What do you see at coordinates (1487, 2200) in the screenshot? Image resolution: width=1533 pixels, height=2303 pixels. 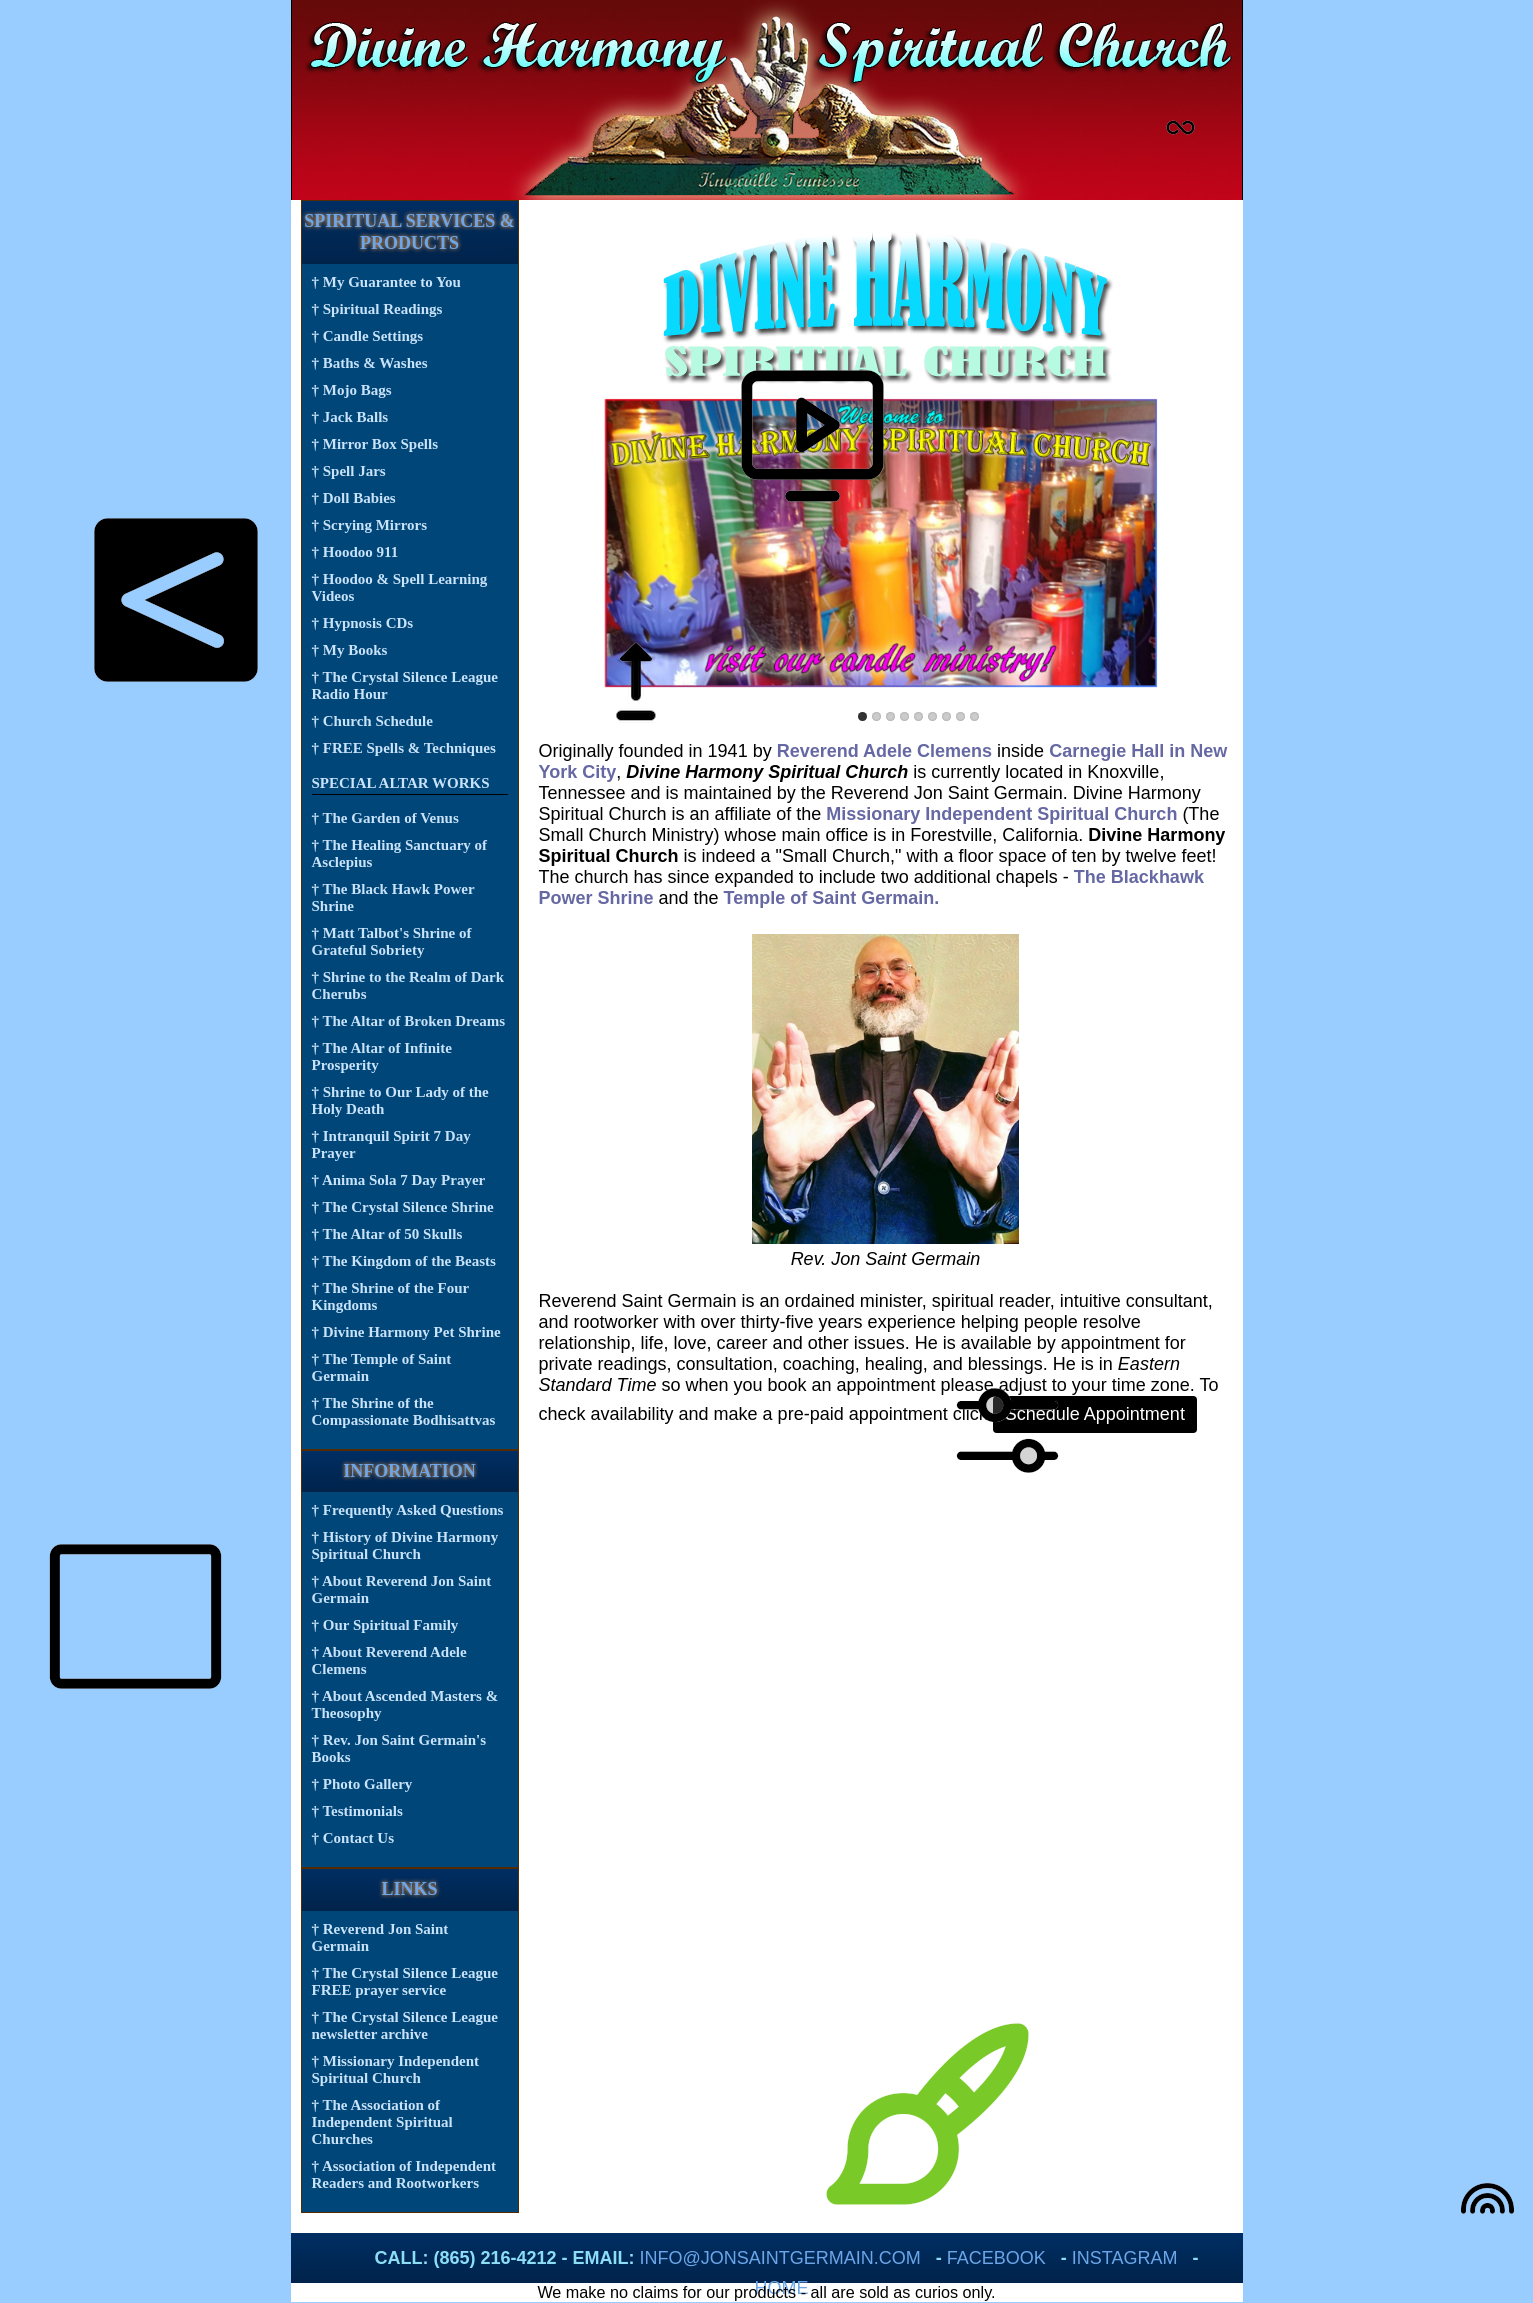 I see `indicates weather conditions showing a rainbow` at bounding box center [1487, 2200].